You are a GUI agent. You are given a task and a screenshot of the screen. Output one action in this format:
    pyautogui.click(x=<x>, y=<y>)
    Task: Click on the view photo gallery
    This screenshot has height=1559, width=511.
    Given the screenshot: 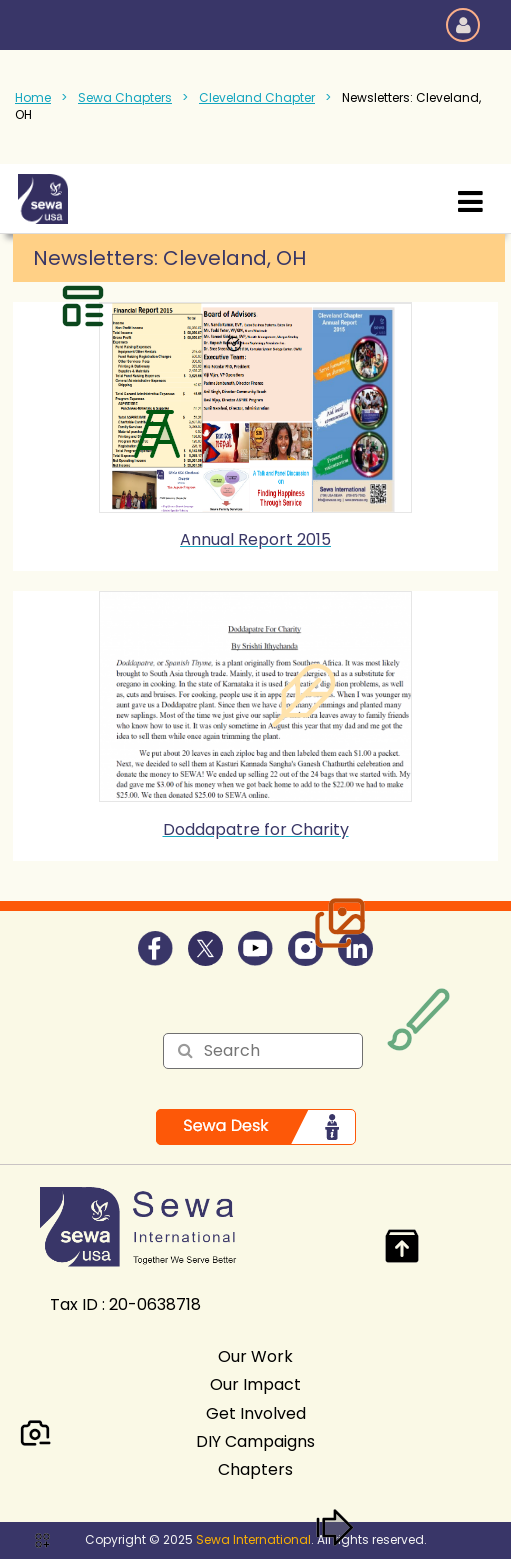 What is the action you would take?
    pyautogui.click(x=340, y=923)
    